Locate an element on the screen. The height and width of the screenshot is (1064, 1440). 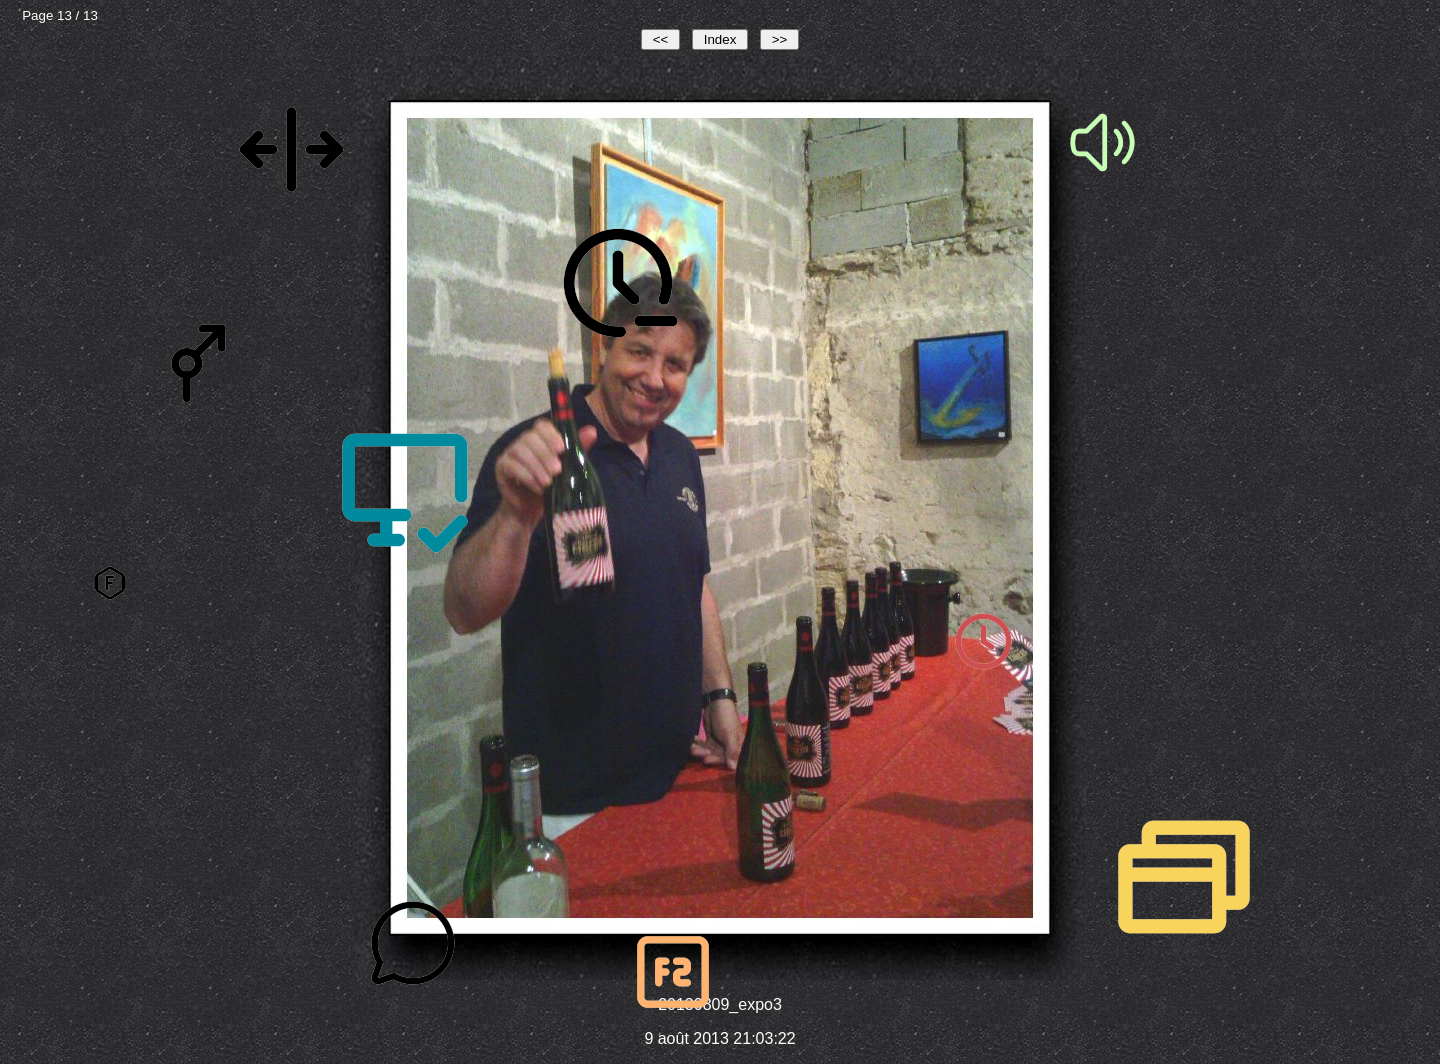
view current time is located at coordinates (983, 641).